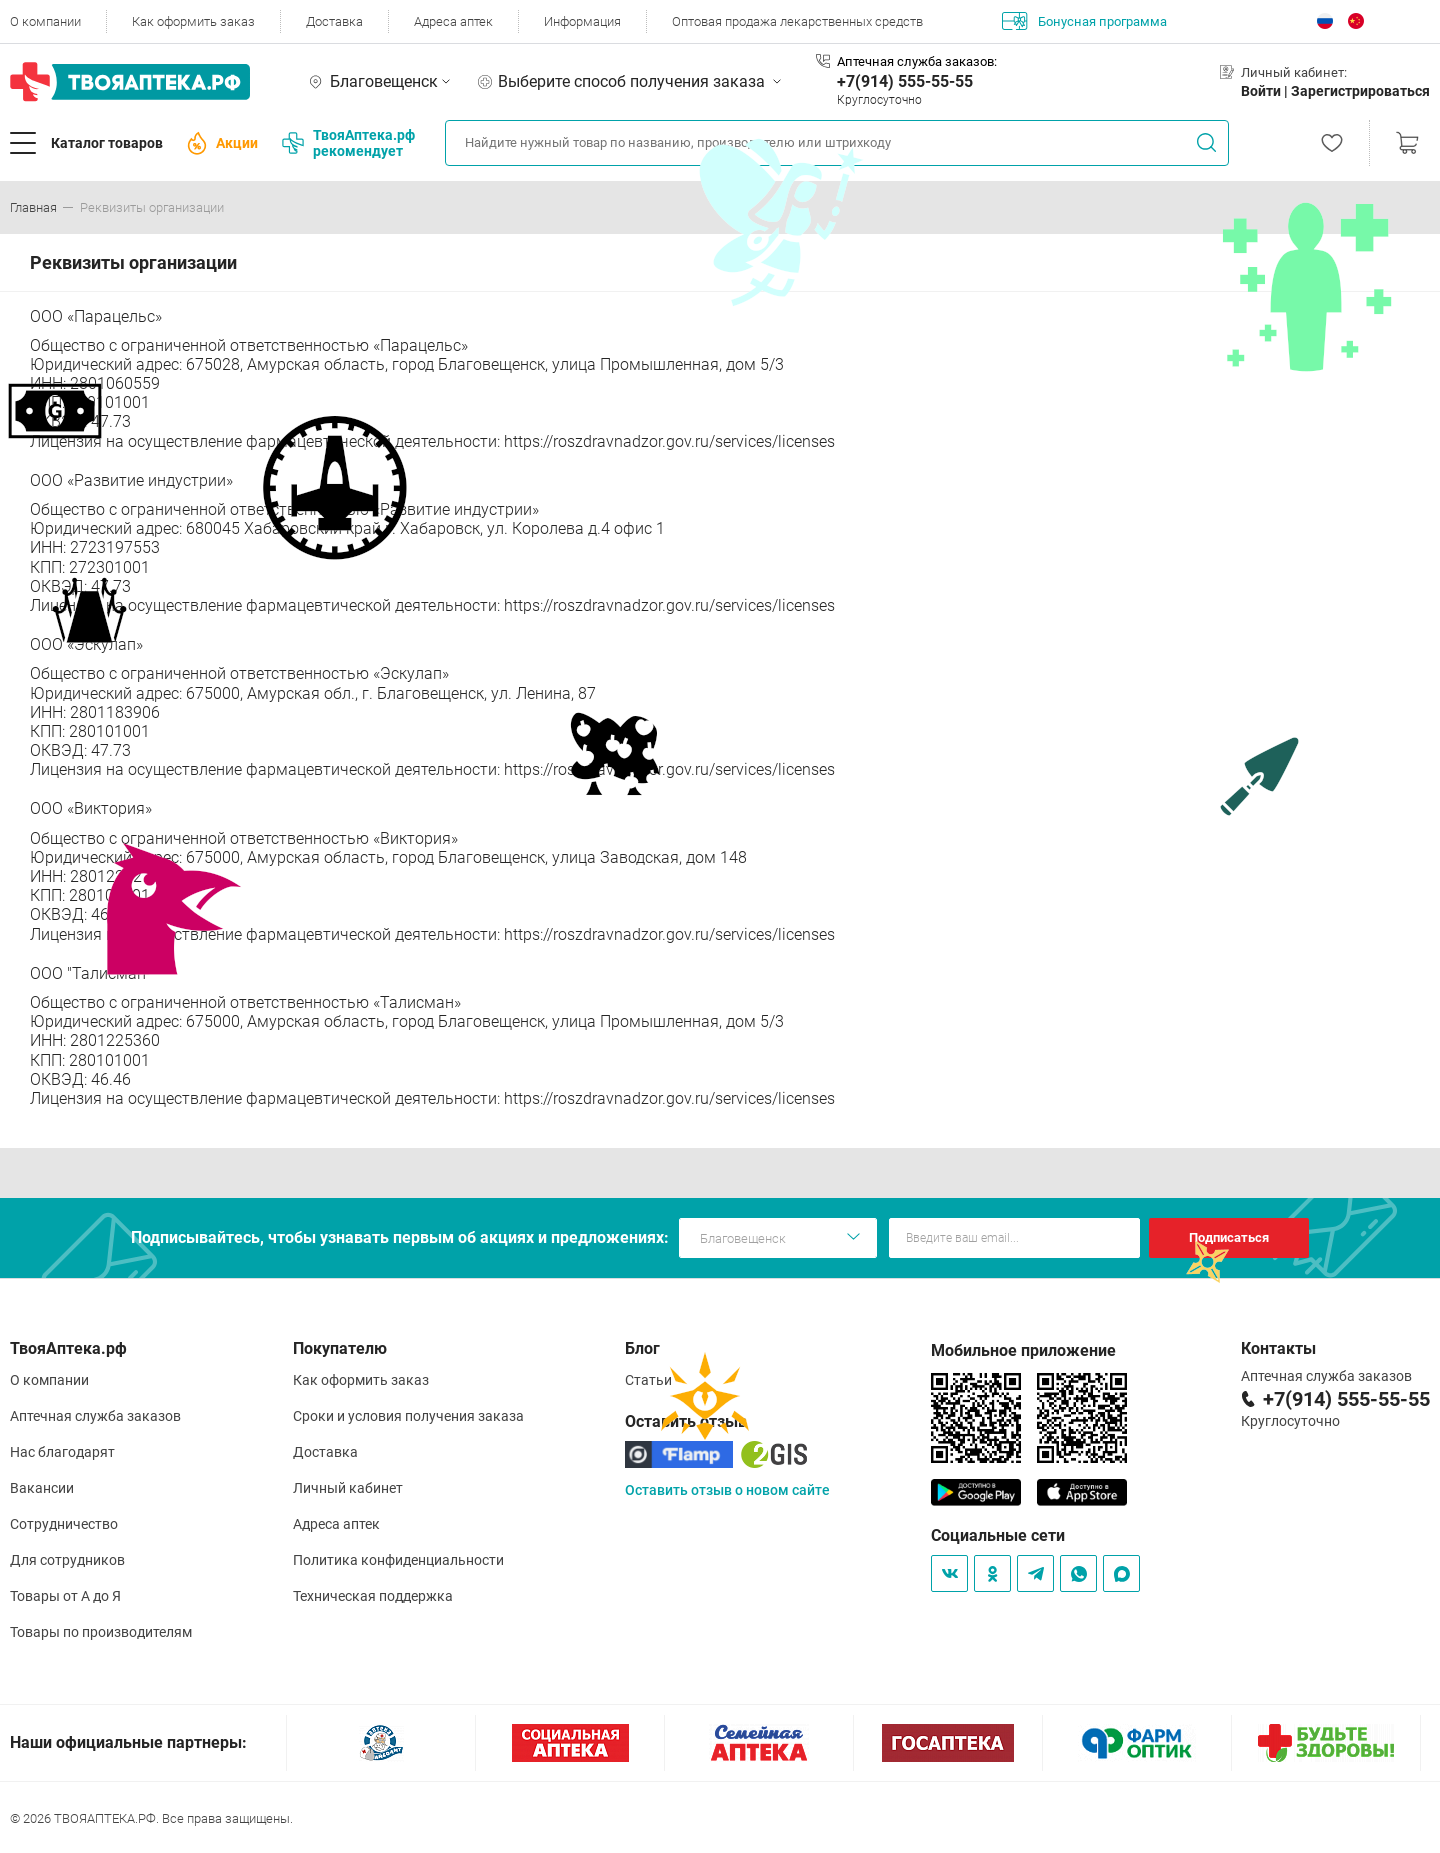 This screenshot has height=1853, width=1440. What do you see at coordinates (1306, 287) in the screenshot?
I see `activate healing ability or spell` at bounding box center [1306, 287].